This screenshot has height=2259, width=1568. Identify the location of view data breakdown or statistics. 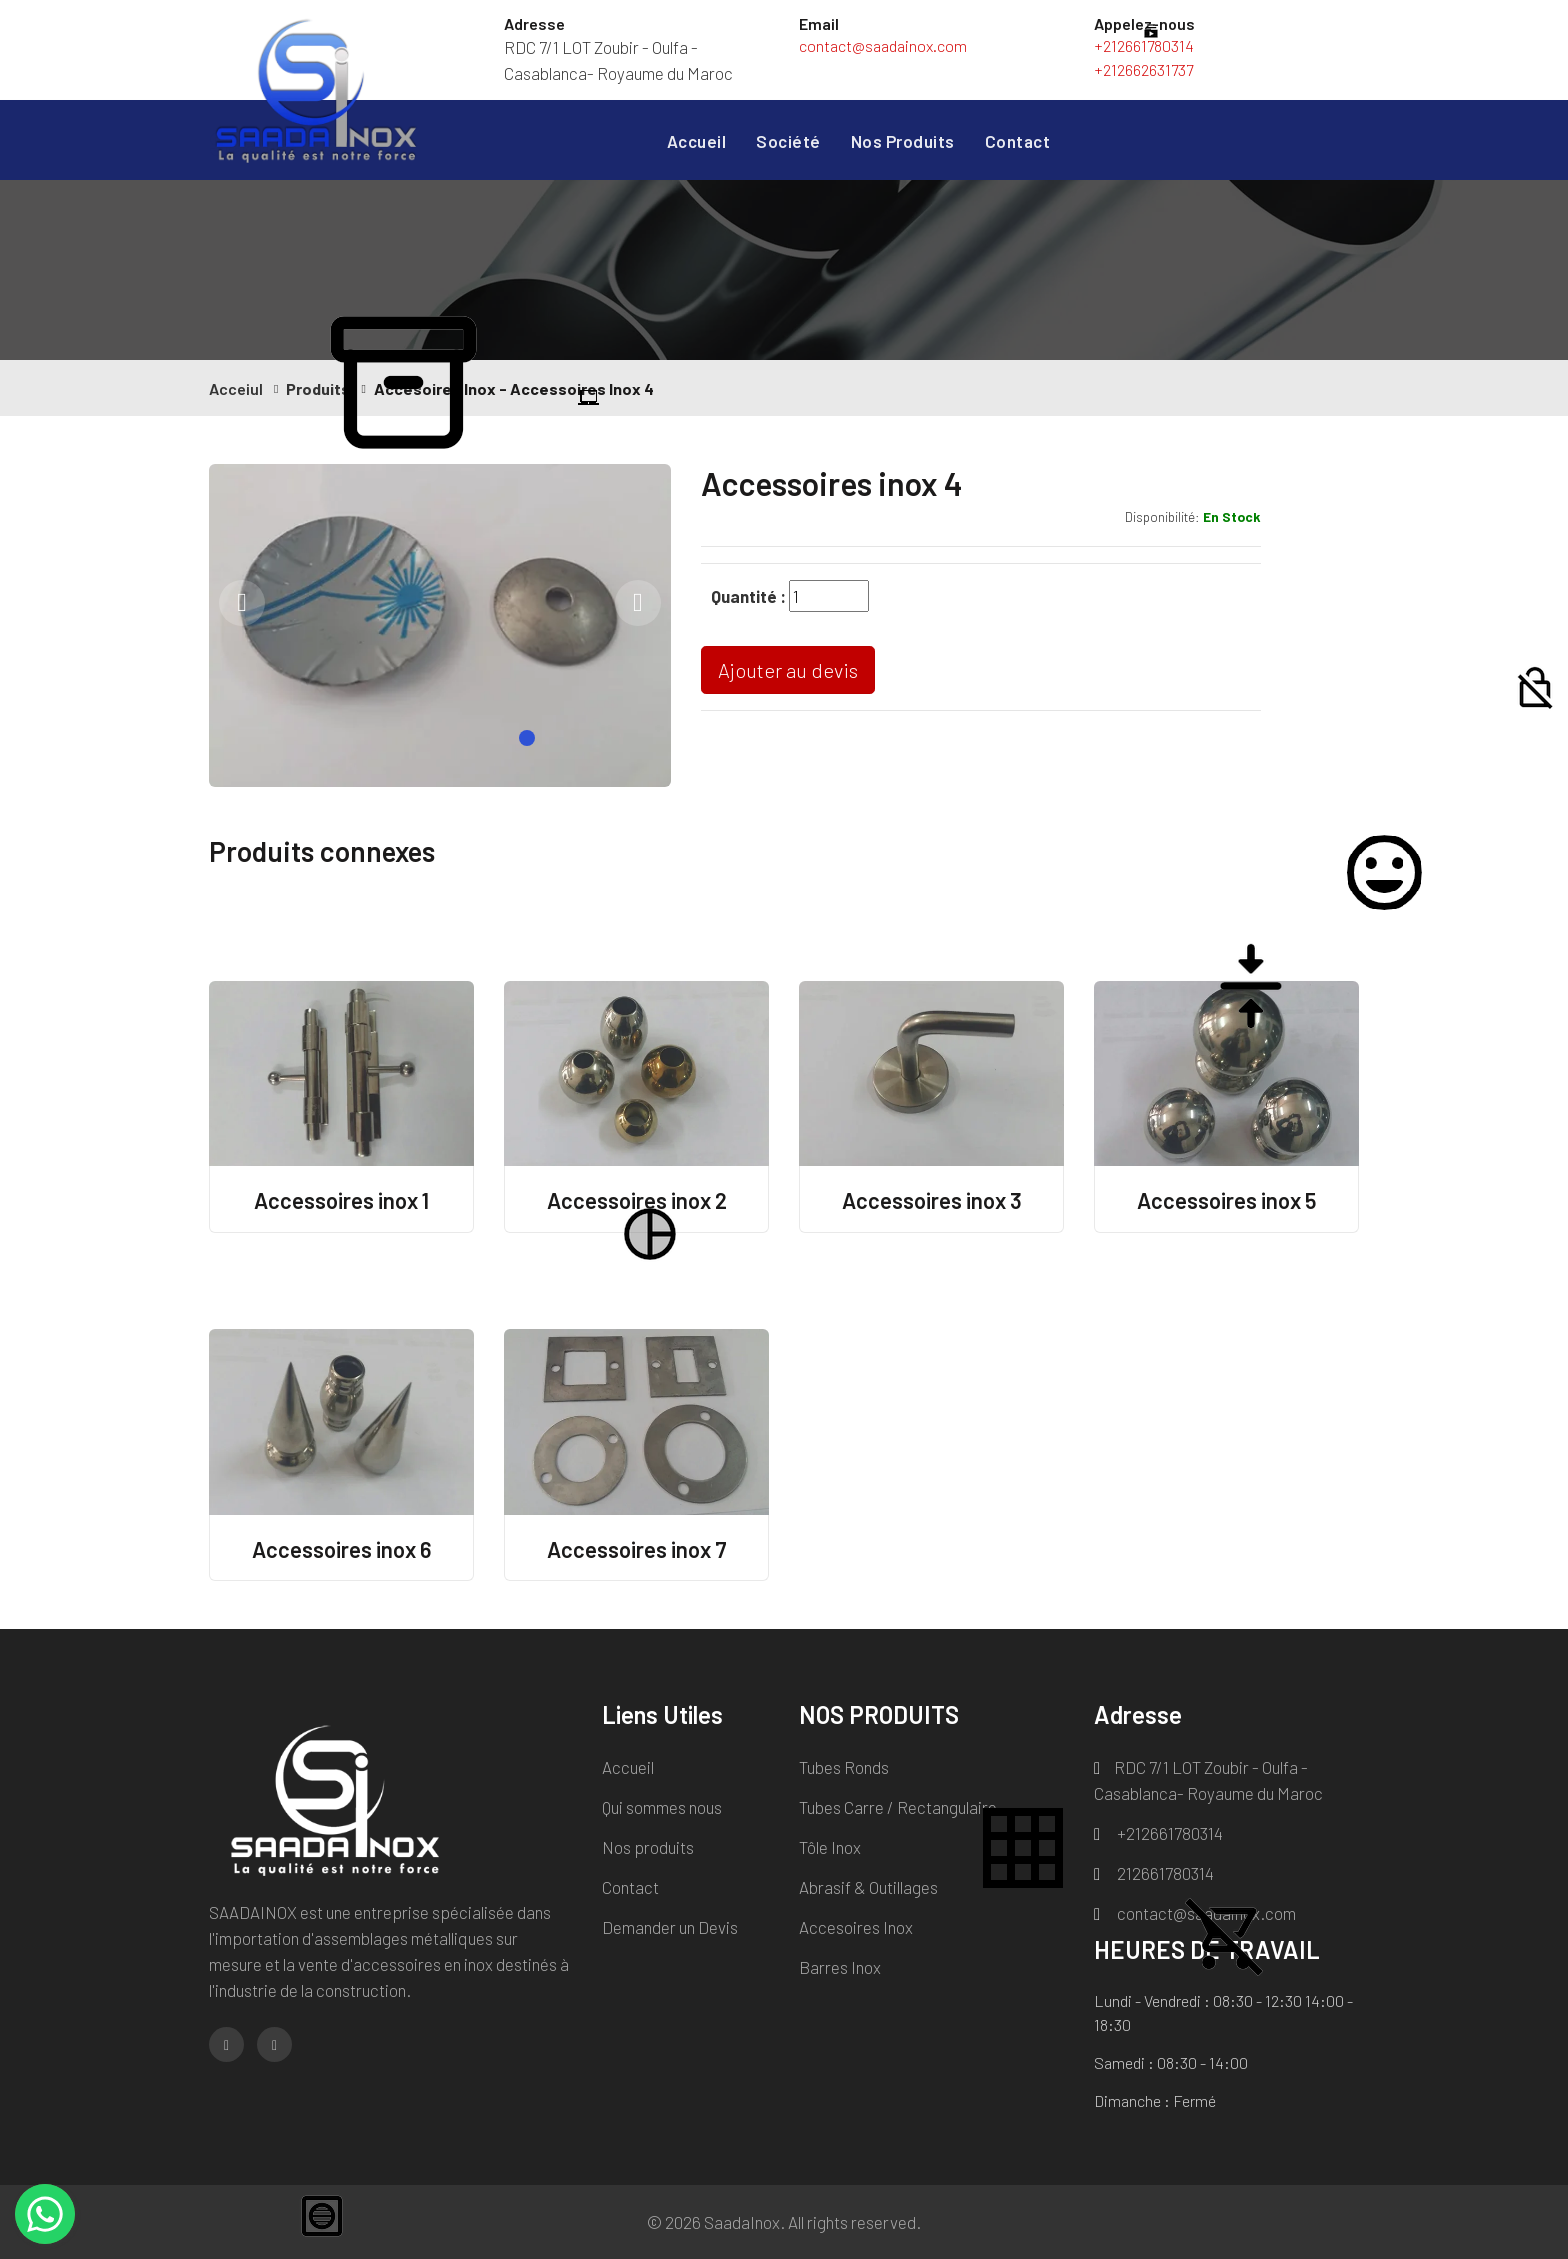
(650, 1234).